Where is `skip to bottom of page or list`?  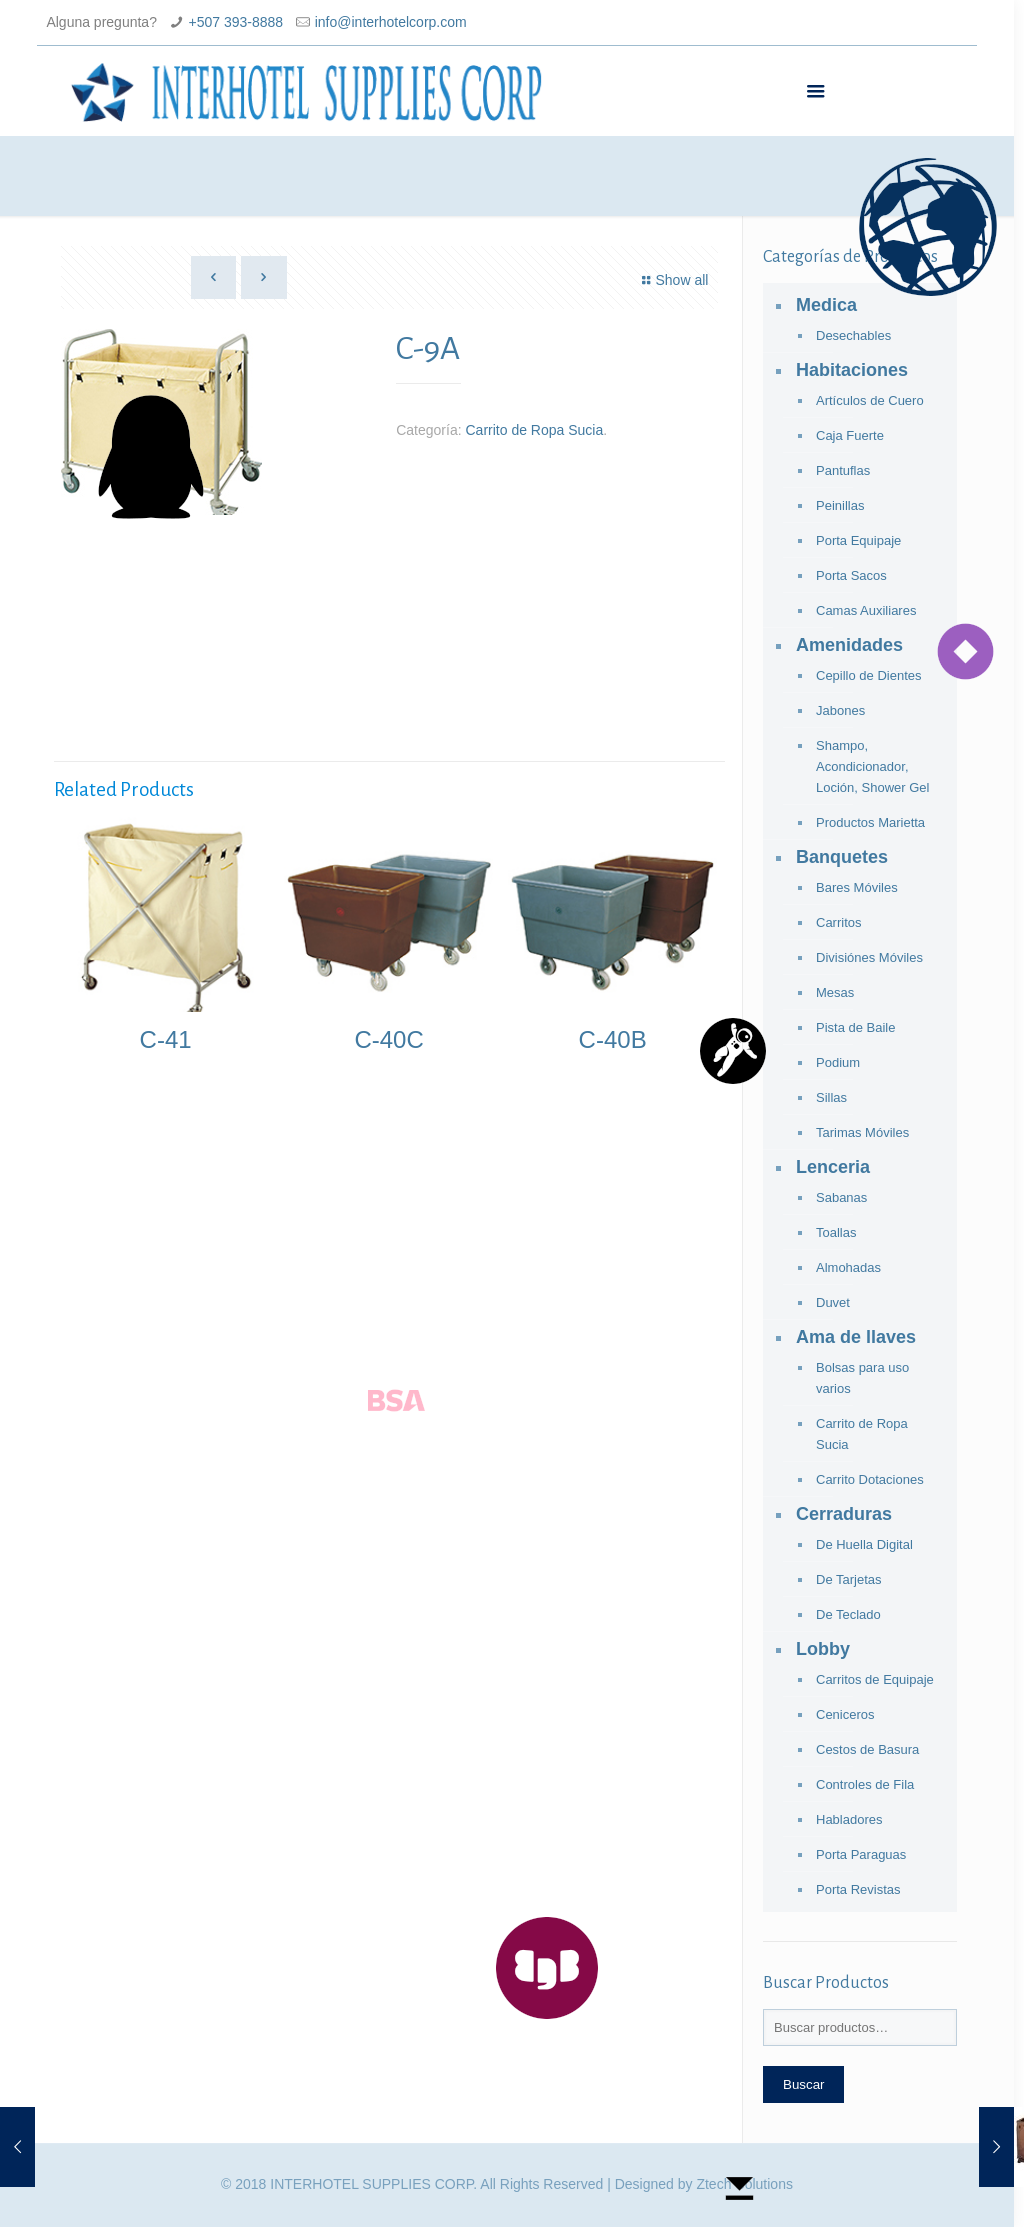 skip to bottom of page or list is located at coordinates (739, 2188).